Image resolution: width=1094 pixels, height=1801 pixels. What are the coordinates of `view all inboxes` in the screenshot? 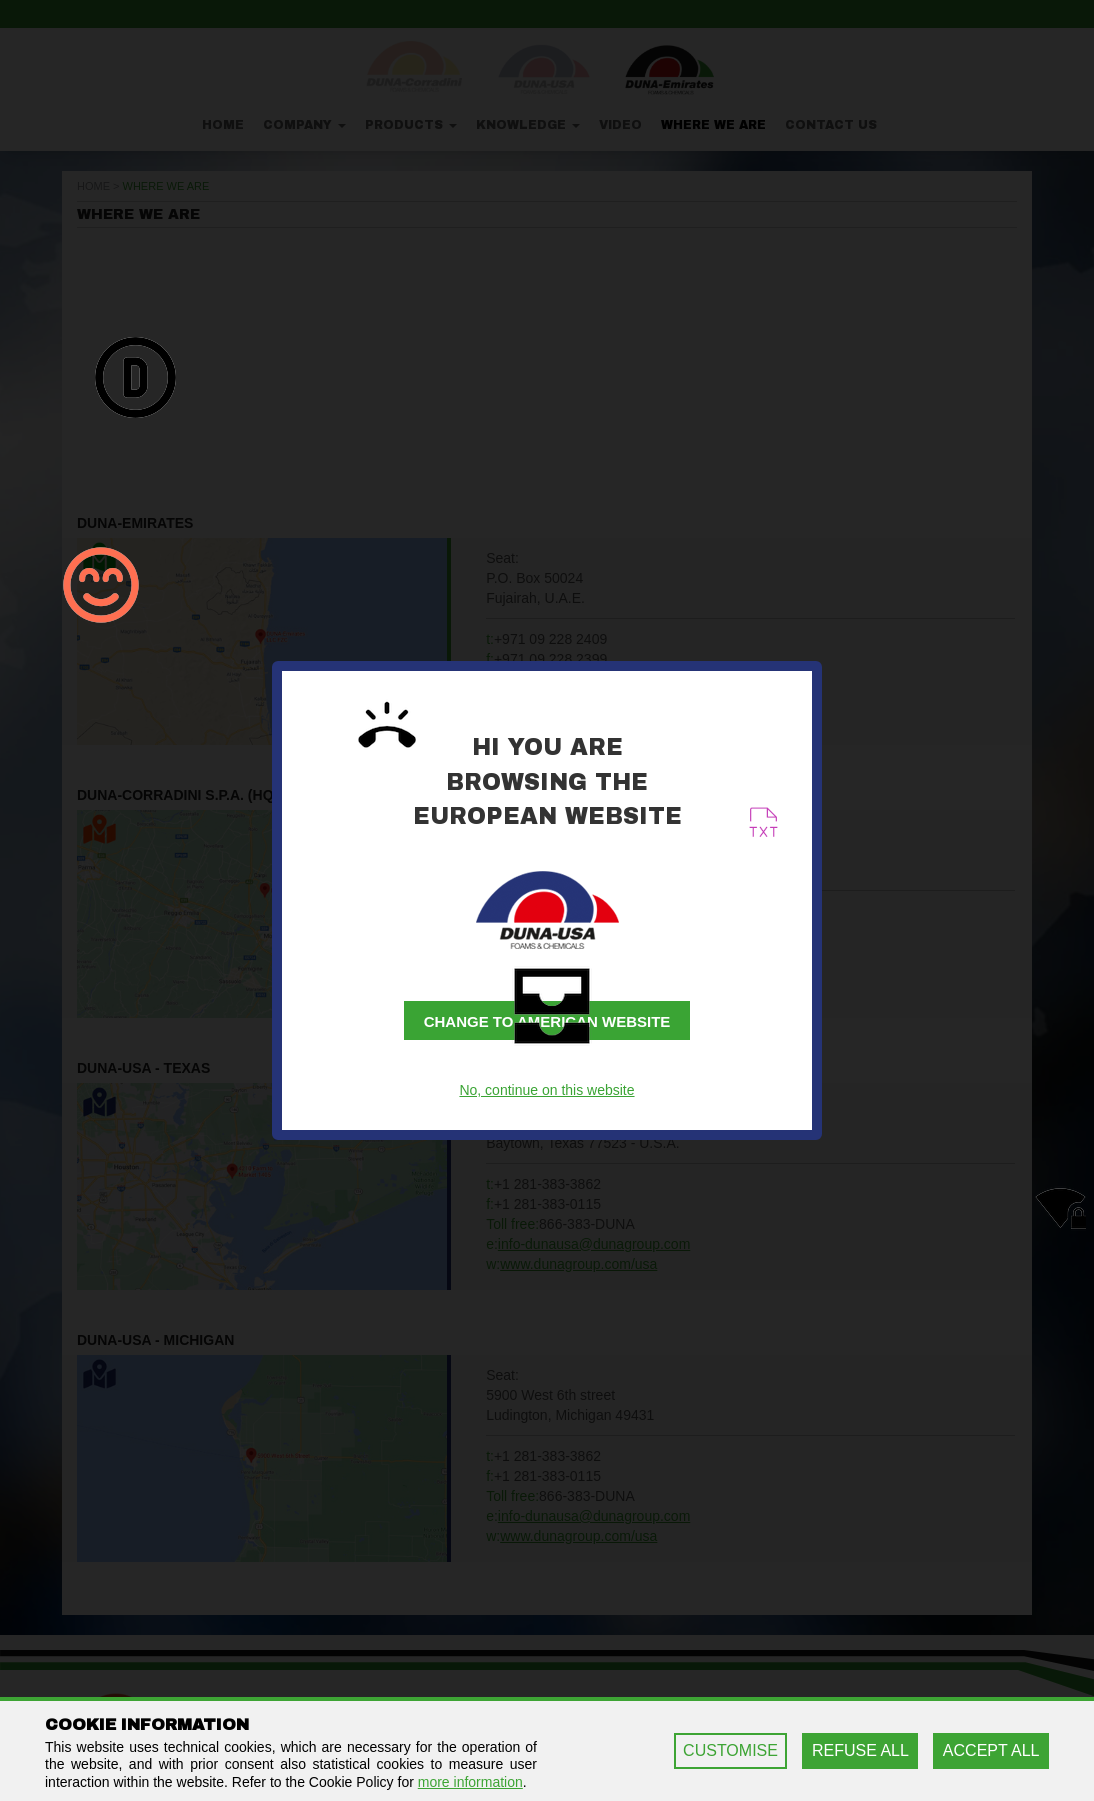 It's located at (552, 1006).